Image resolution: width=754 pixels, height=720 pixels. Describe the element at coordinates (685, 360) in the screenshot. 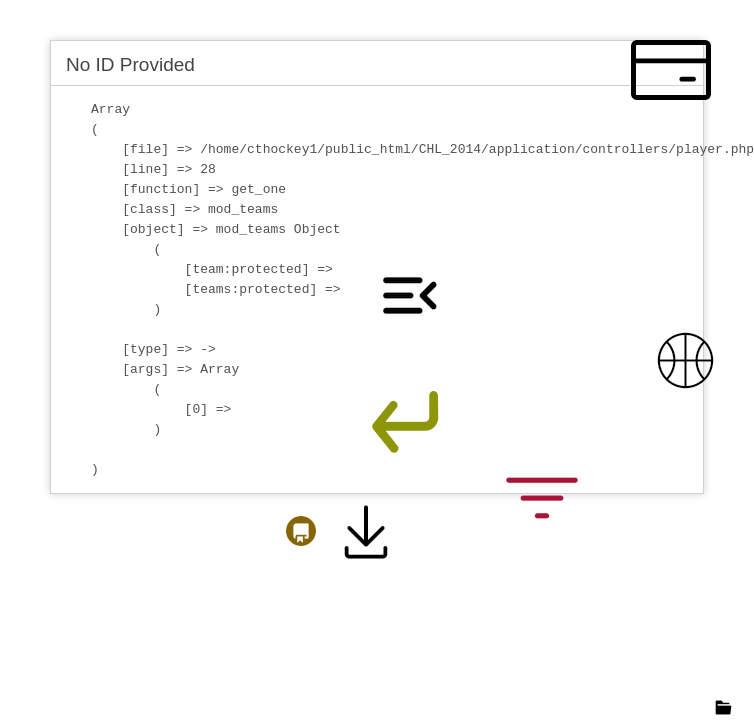

I see `access sports or basketball-related content` at that location.